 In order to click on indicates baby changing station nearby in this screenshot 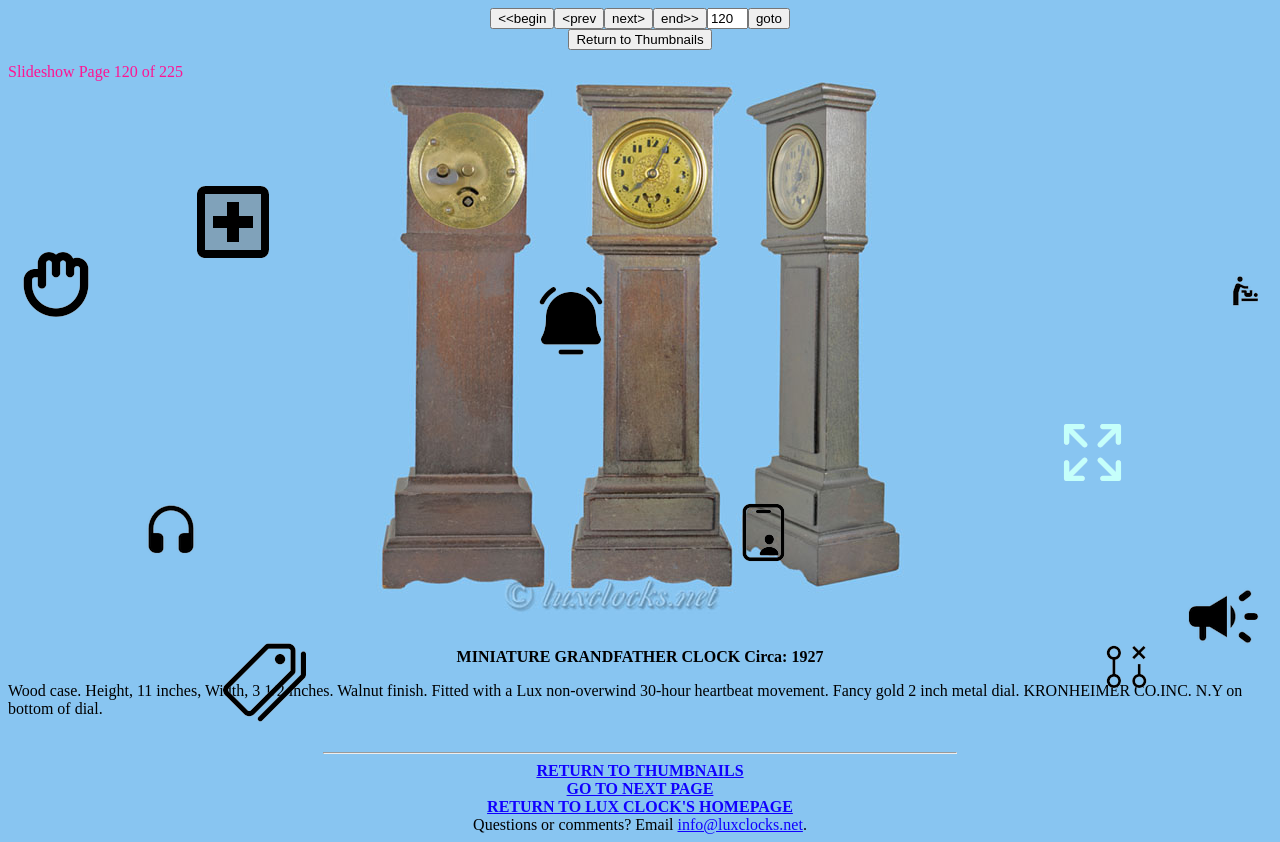, I will do `click(1245, 291)`.